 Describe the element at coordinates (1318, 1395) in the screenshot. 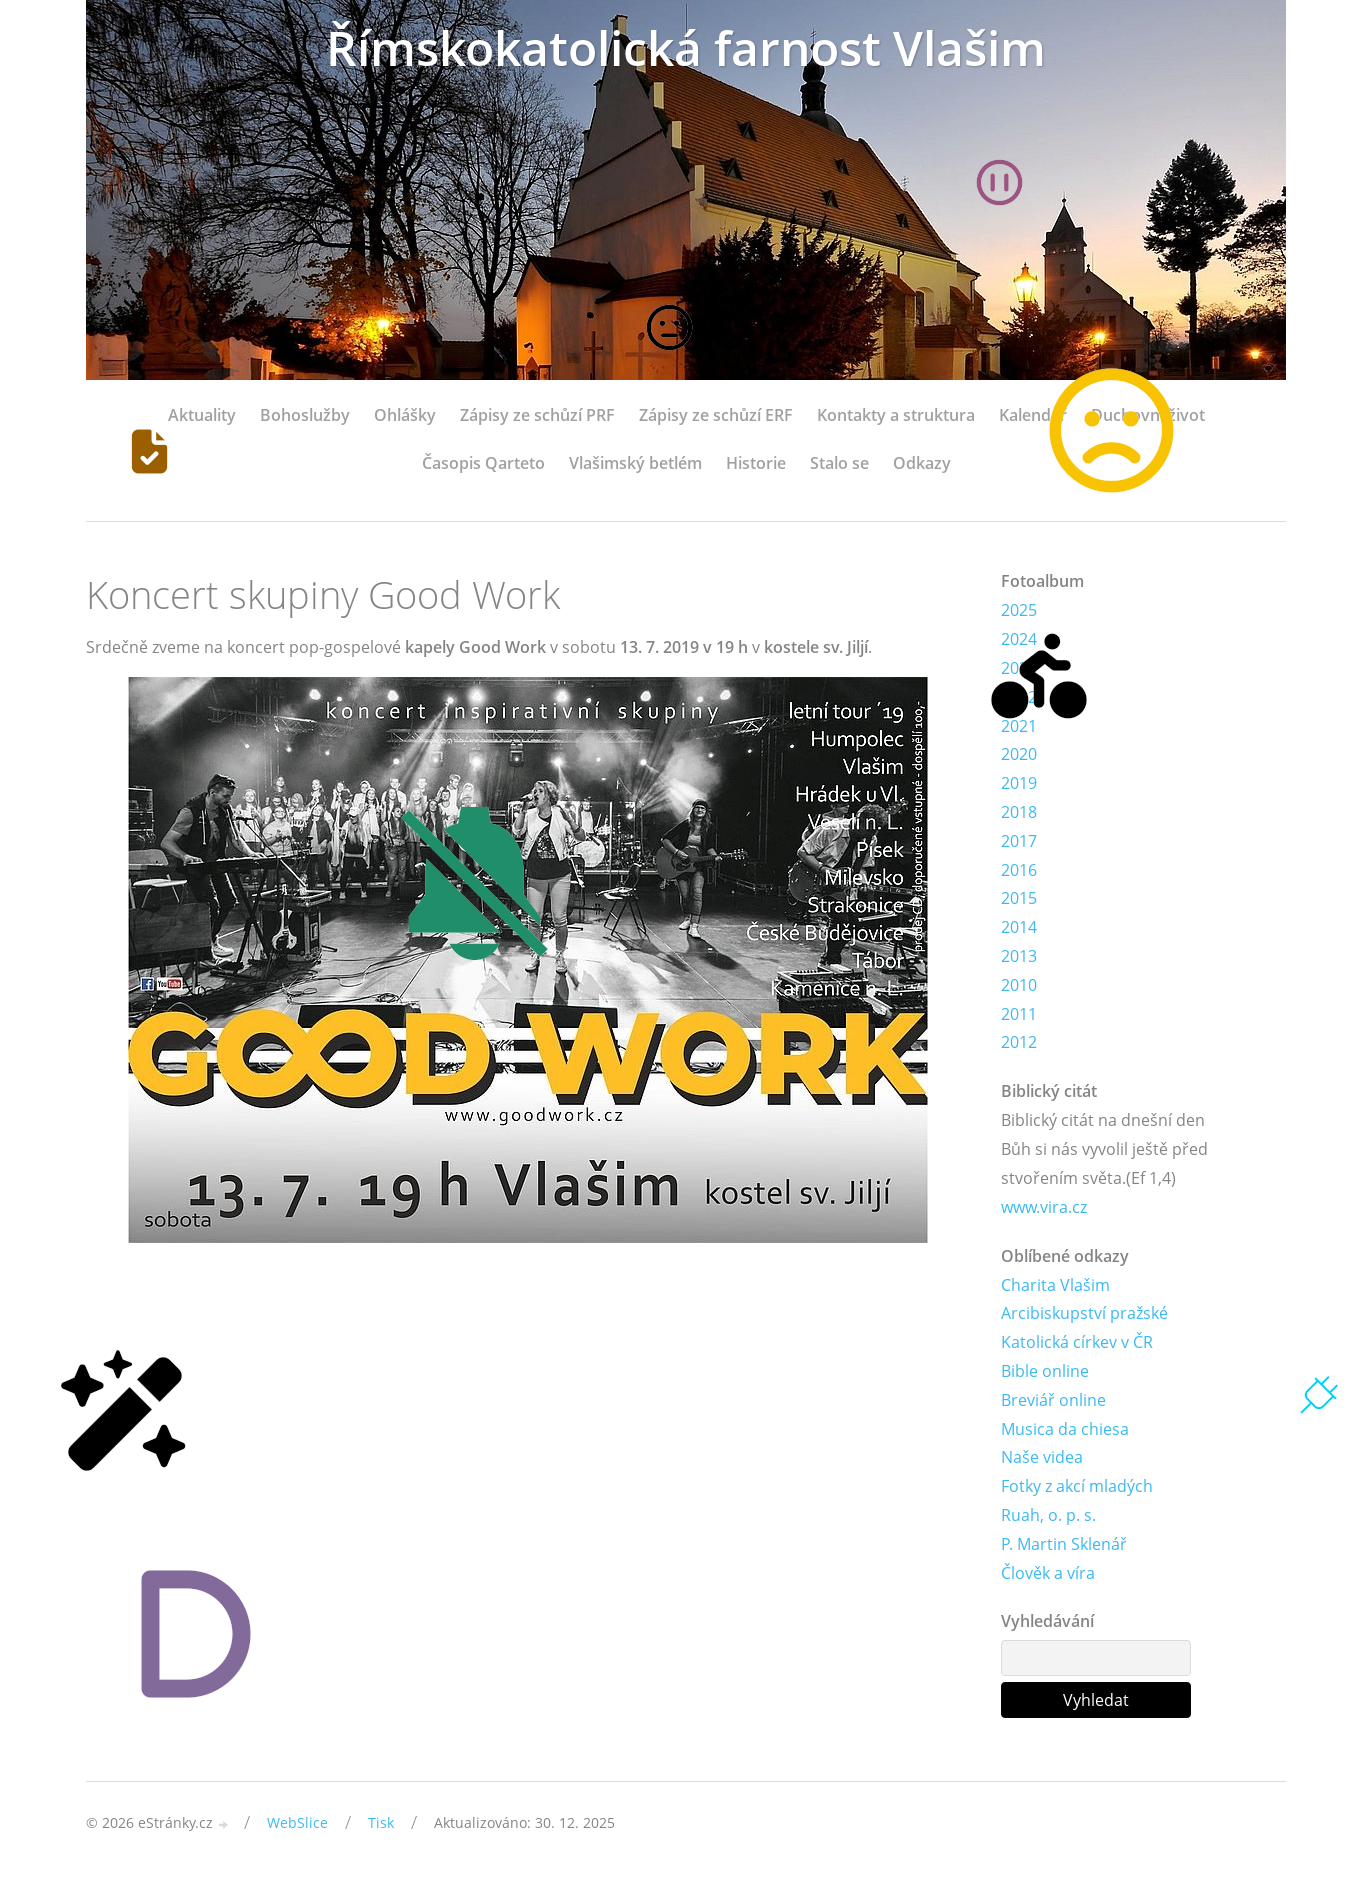

I see `connect to a power source` at that location.